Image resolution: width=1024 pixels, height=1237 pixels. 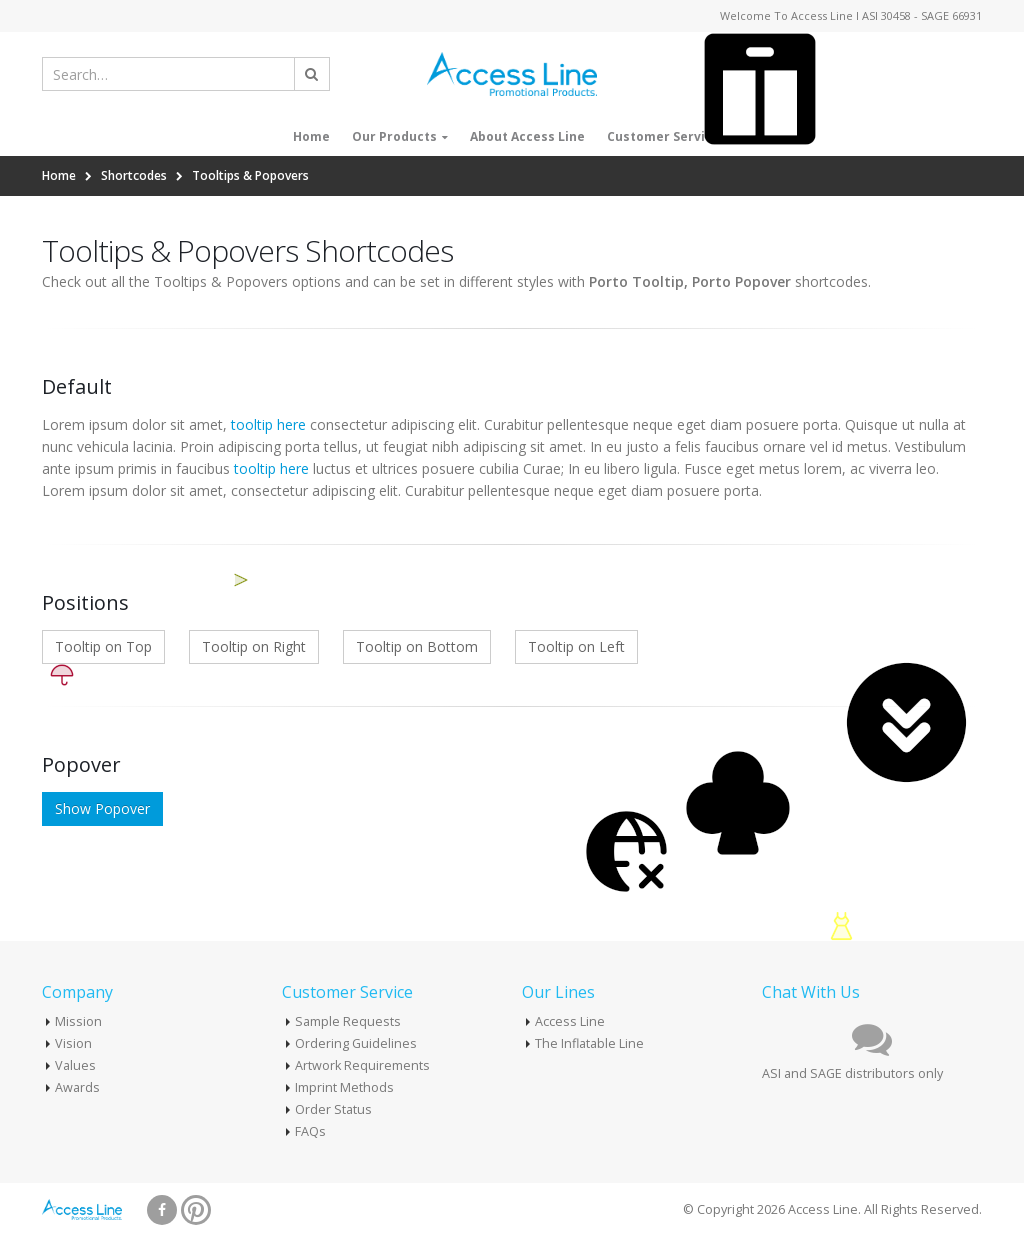 I want to click on browse women's clothing or dresses, so click(x=841, y=927).